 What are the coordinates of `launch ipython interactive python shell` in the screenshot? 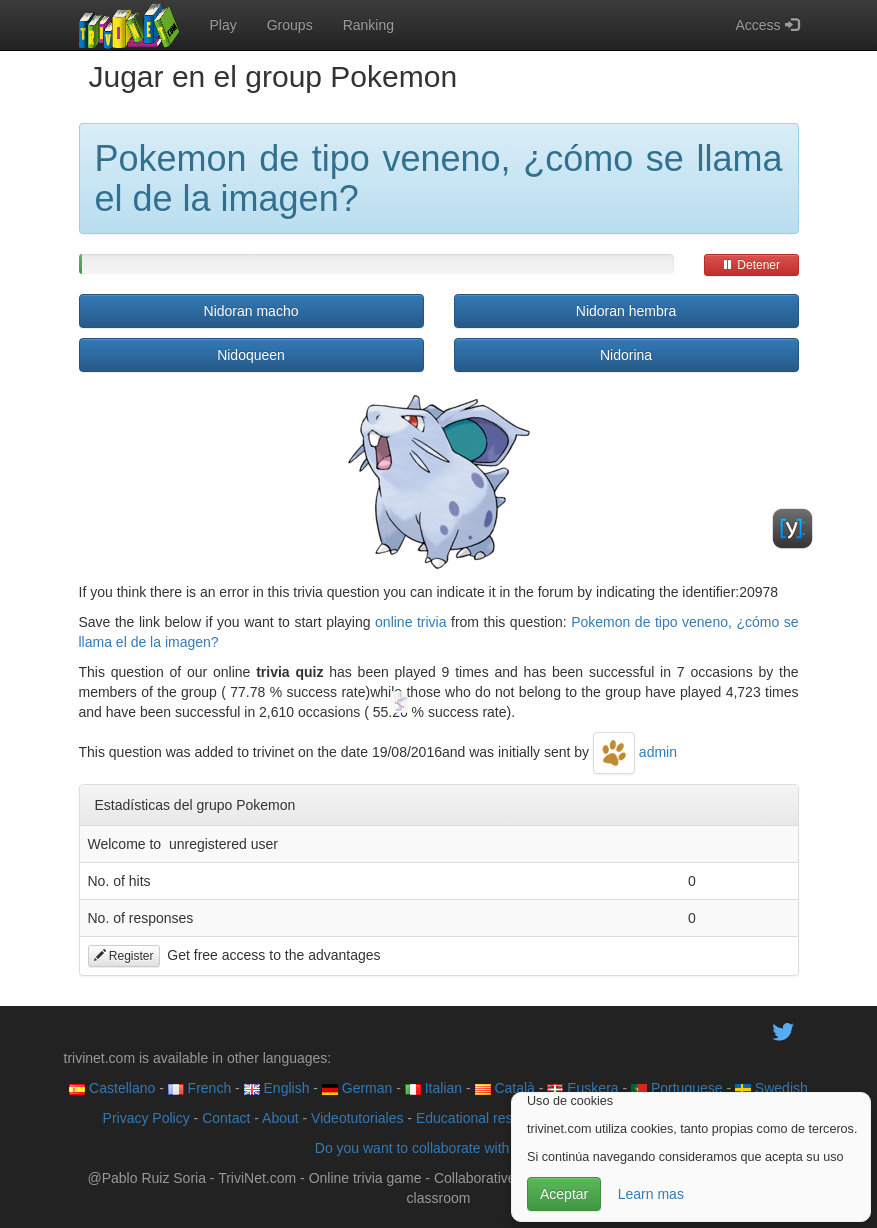 It's located at (792, 528).